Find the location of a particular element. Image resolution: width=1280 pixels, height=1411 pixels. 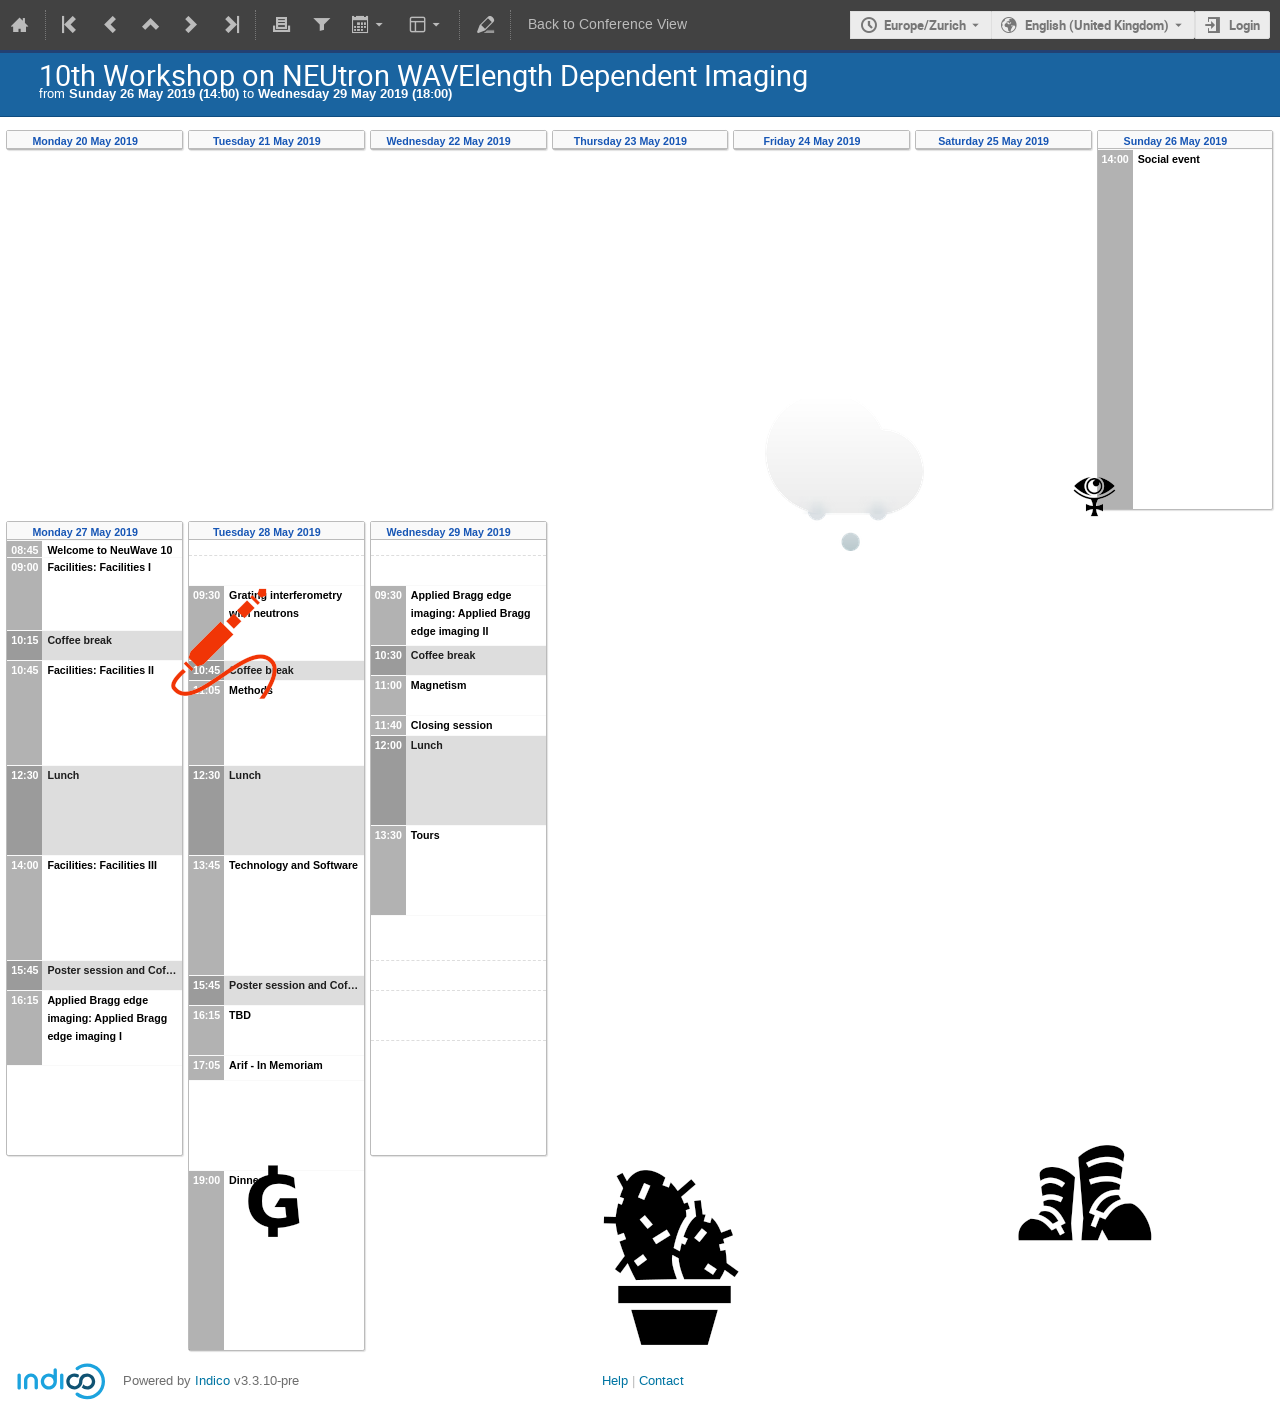

audio input/output connection is located at coordinates (224, 643).